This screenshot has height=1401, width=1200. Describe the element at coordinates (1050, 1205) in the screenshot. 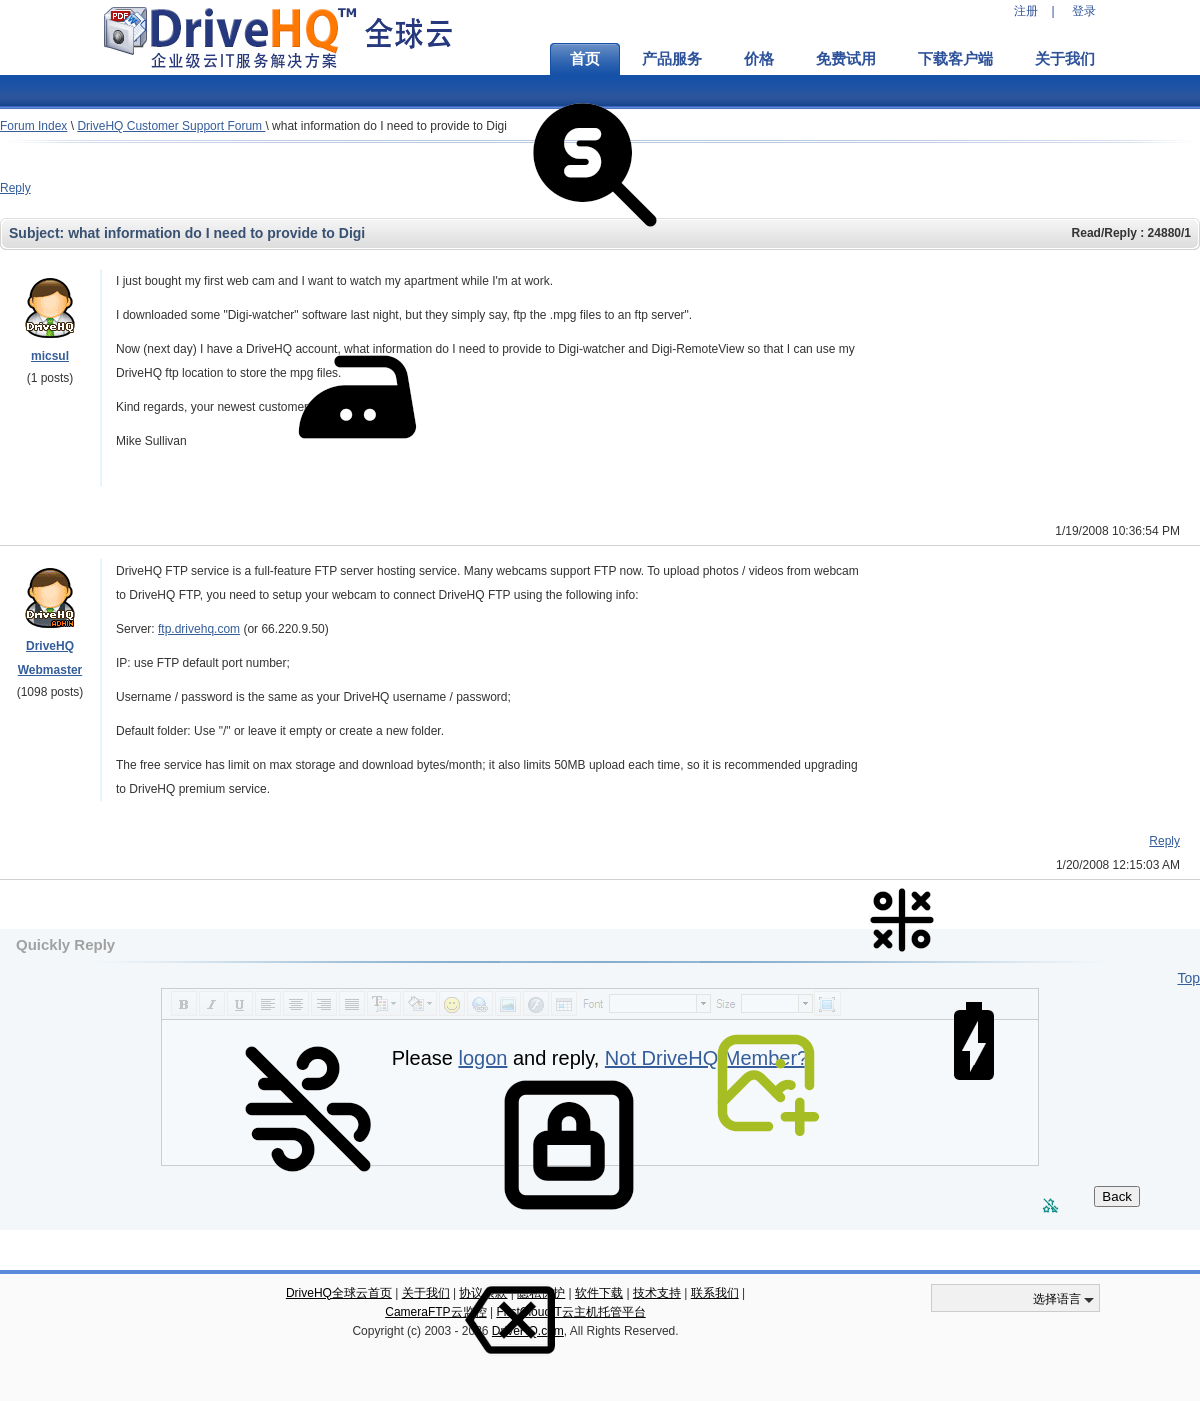

I see `disable star ratings or reviews` at that location.